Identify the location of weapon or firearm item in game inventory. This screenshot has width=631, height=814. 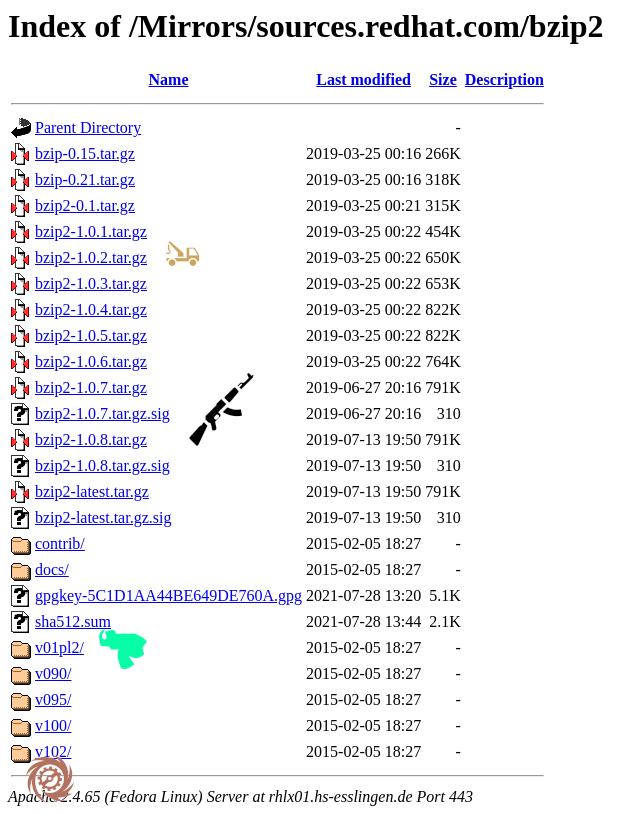
(221, 409).